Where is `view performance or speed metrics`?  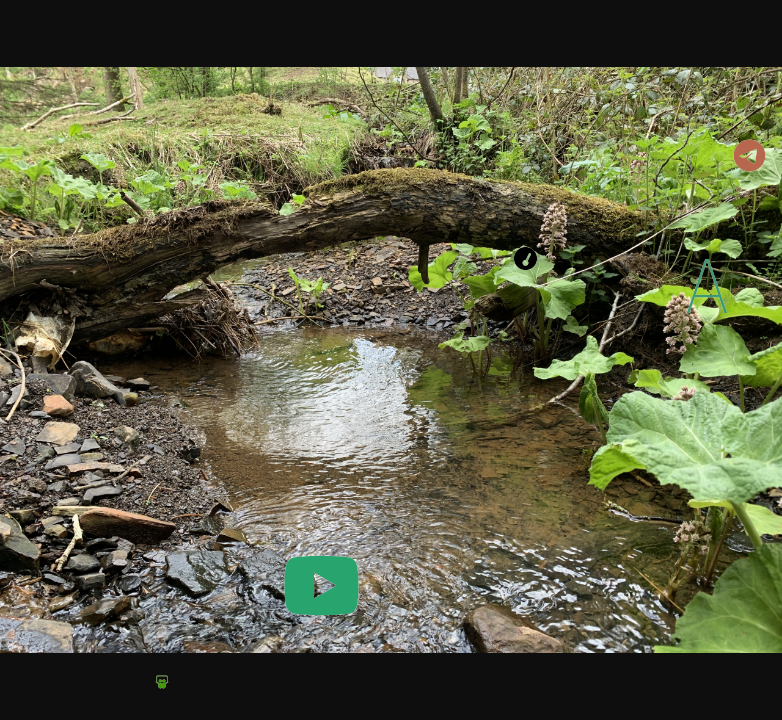 view performance or speed metrics is located at coordinates (525, 258).